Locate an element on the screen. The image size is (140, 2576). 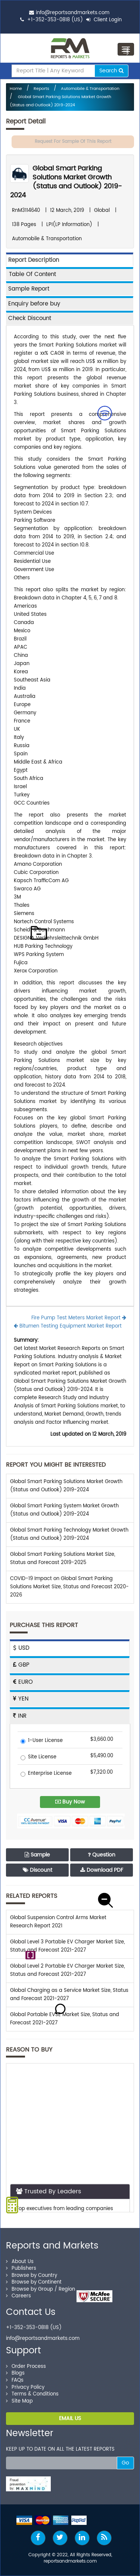
open chat or messaging is located at coordinates (60, 2009).